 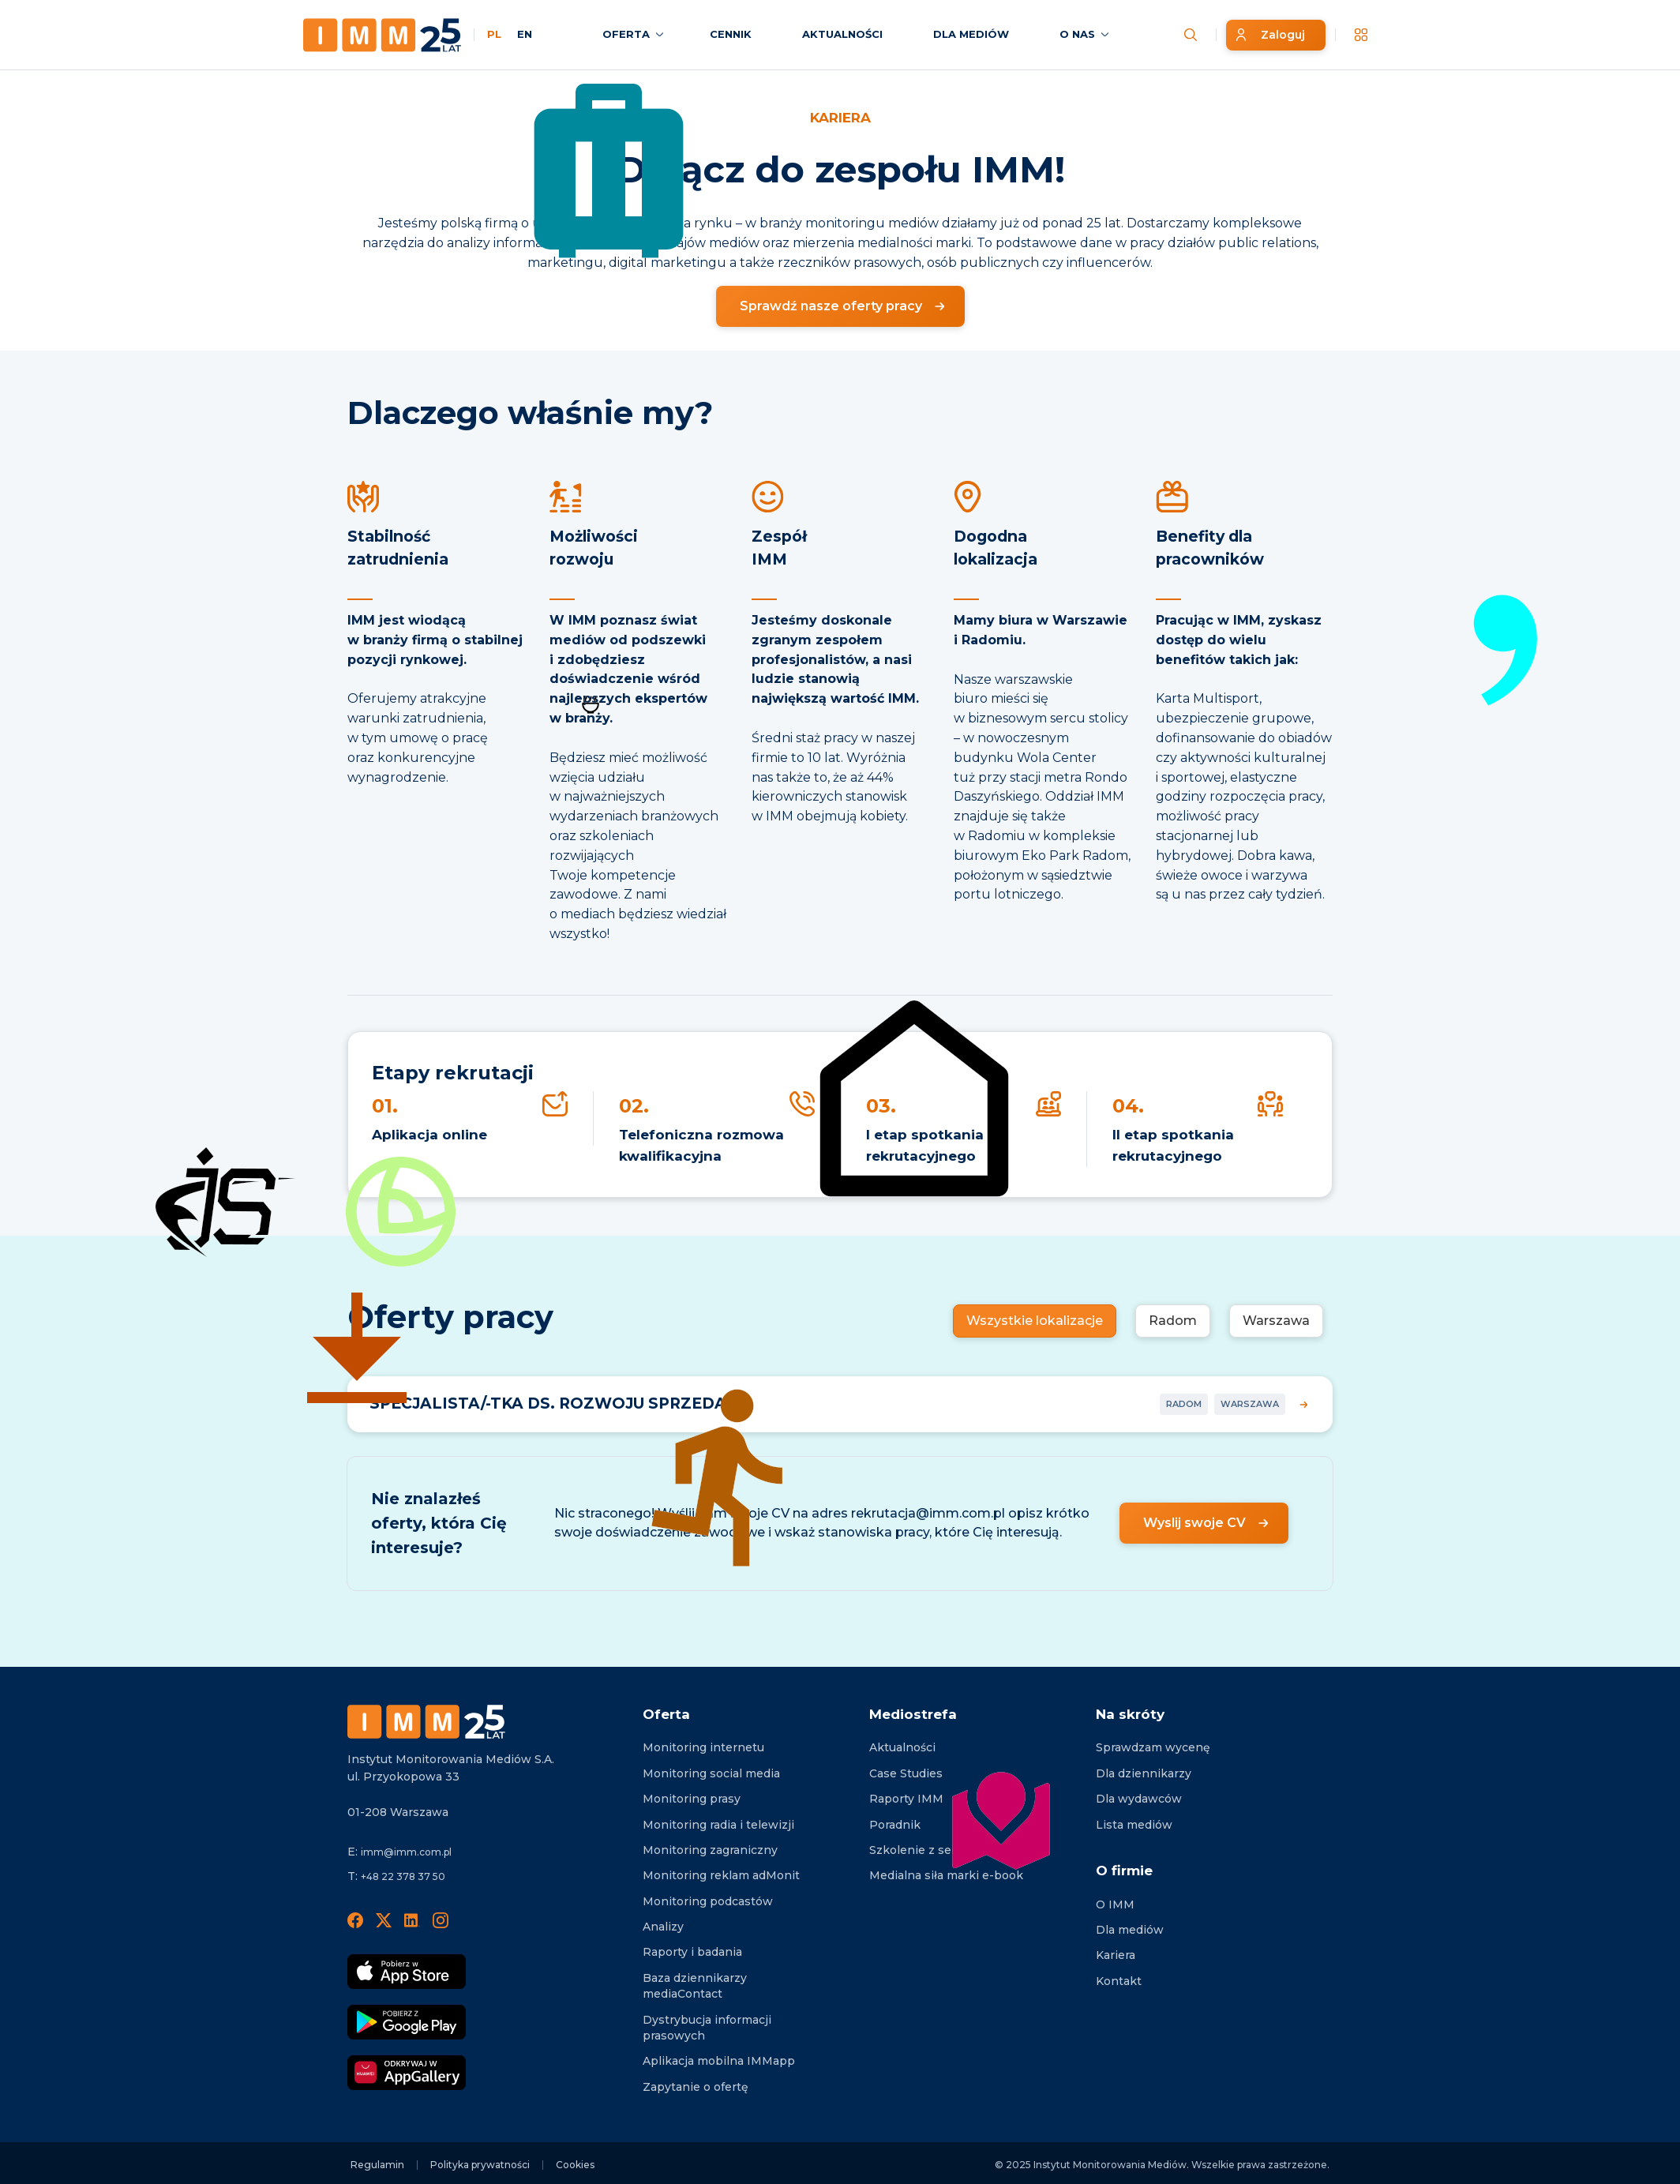 What do you see at coordinates (609, 167) in the screenshot?
I see `access travel or trip planning features` at bounding box center [609, 167].